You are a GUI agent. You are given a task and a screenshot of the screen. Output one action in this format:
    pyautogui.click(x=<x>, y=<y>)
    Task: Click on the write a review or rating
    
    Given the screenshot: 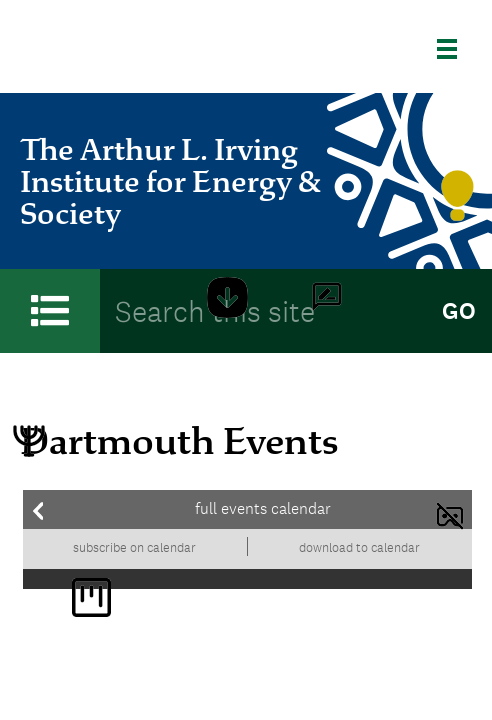 What is the action you would take?
    pyautogui.click(x=327, y=297)
    